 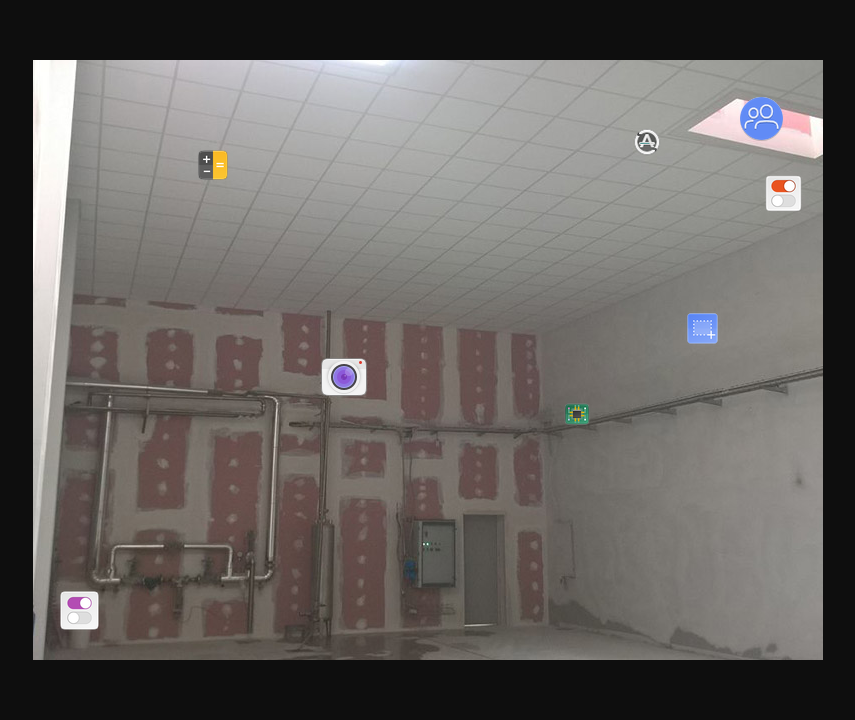 I want to click on open jockey system configuration app, so click(x=577, y=414).